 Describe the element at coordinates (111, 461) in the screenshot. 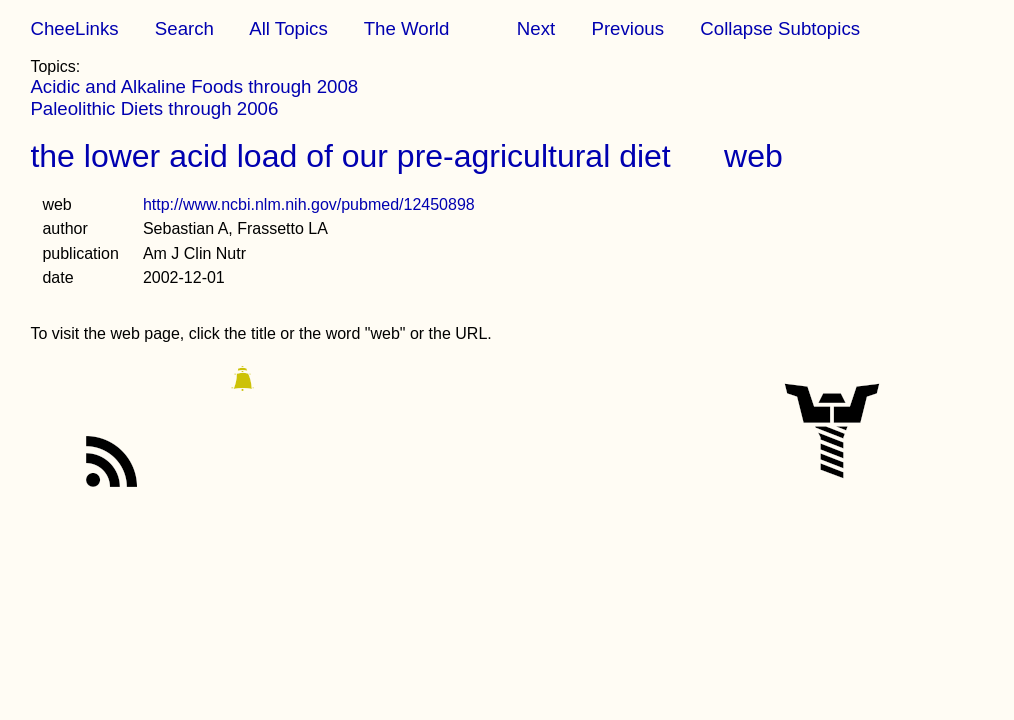

I see `subscribe to RSS feed` at that location.